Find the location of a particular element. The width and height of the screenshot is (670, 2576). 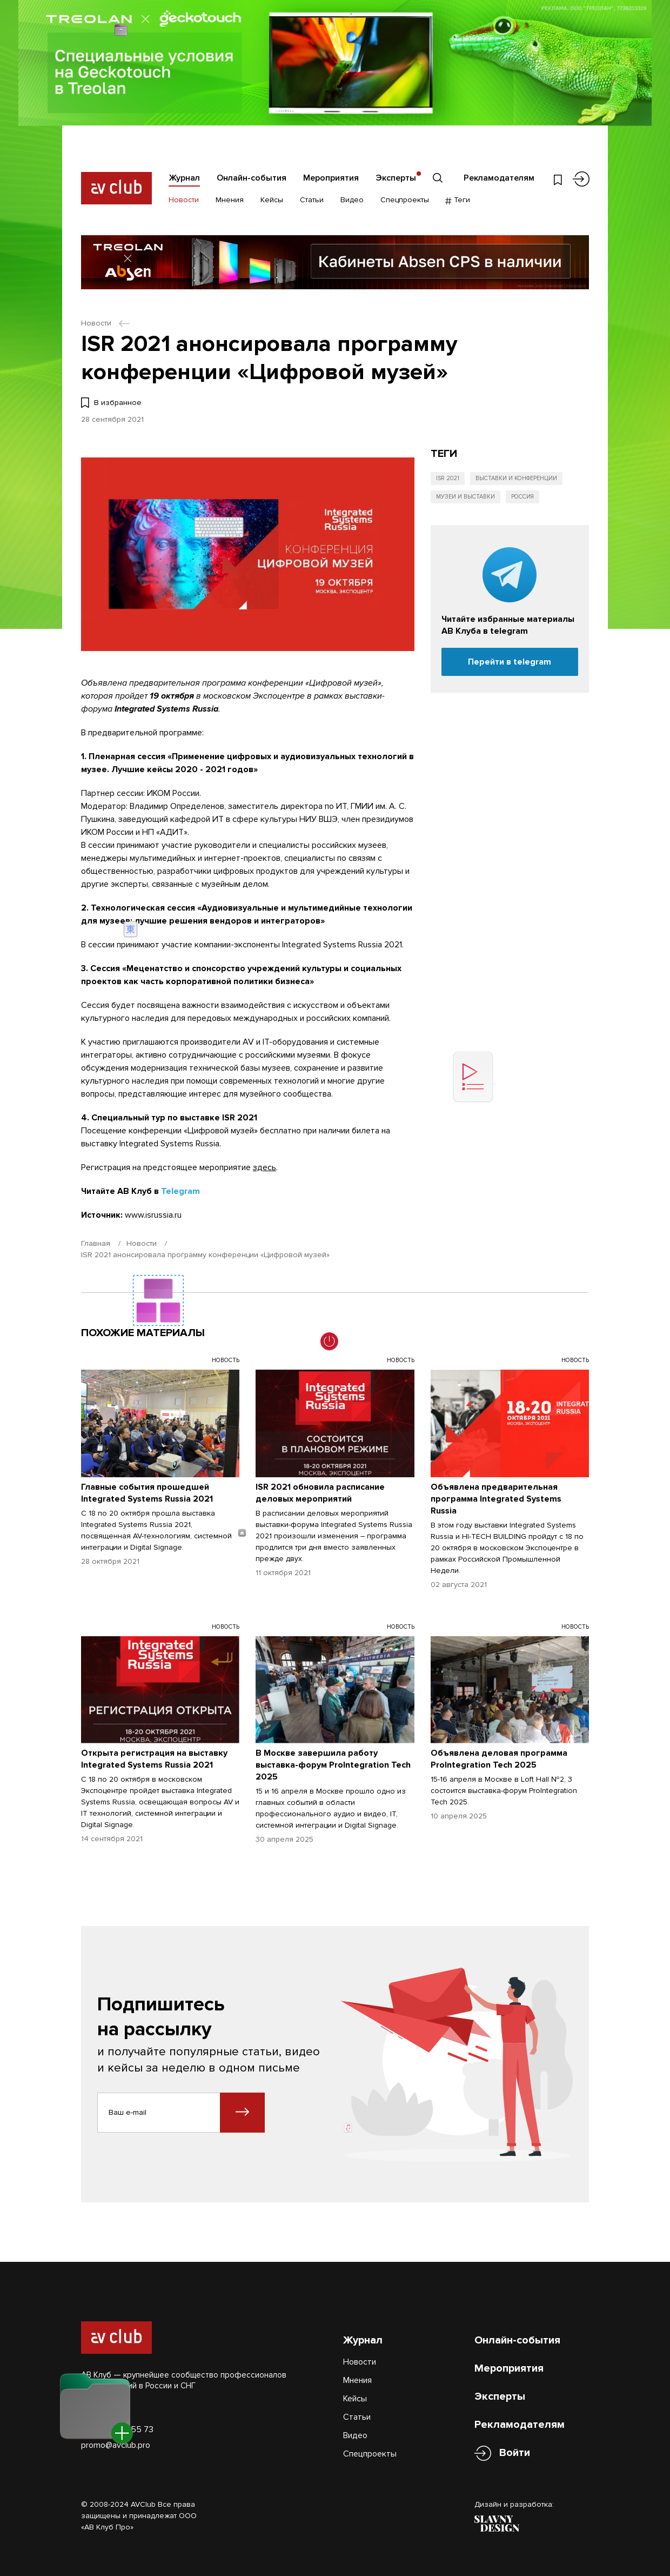

open the file manager application is located at coordinates (121, 30).